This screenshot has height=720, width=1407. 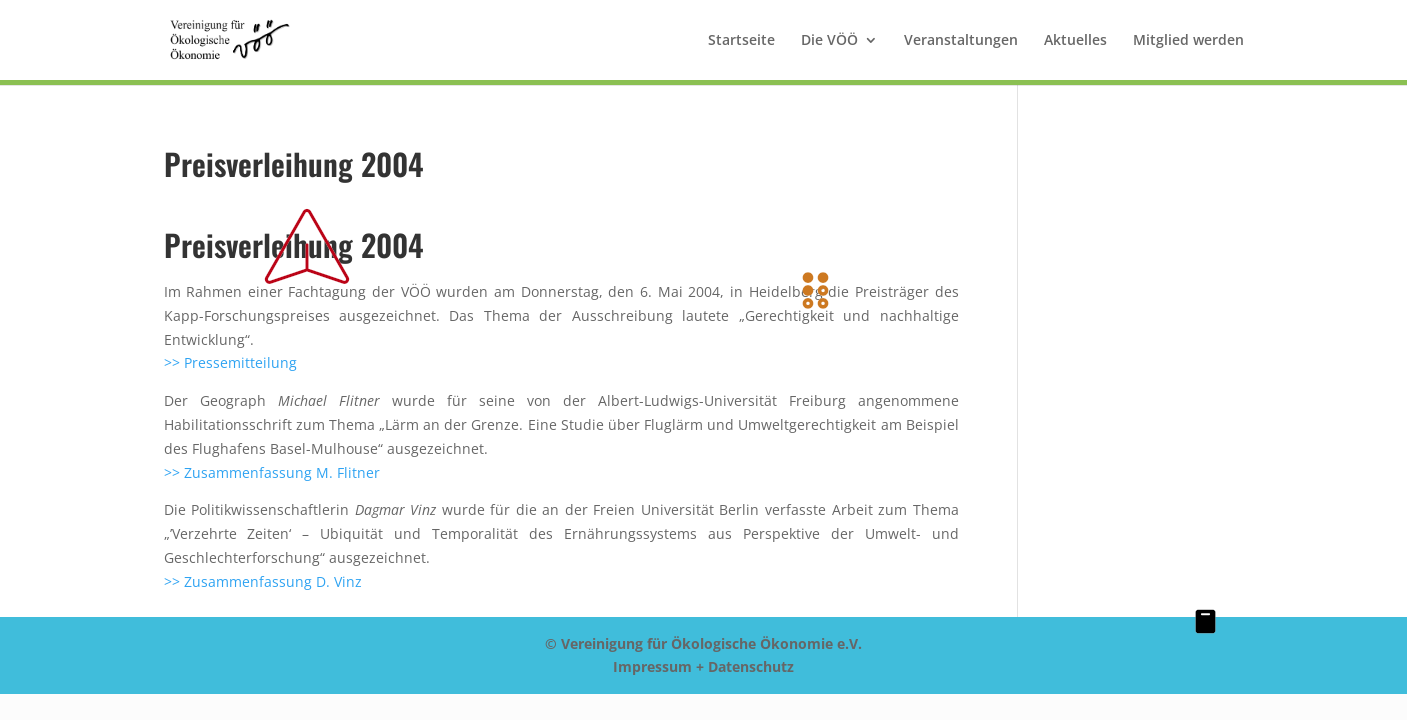 I want to click on send a message, so click(x=307, y=248).